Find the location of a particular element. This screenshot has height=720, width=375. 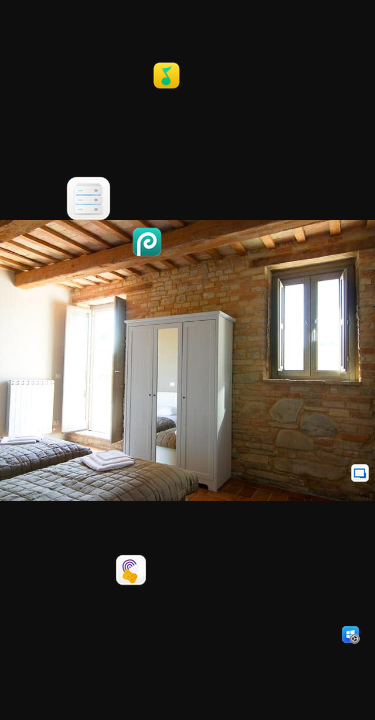

open sequeler database management app is located at coordinates (88, 198).